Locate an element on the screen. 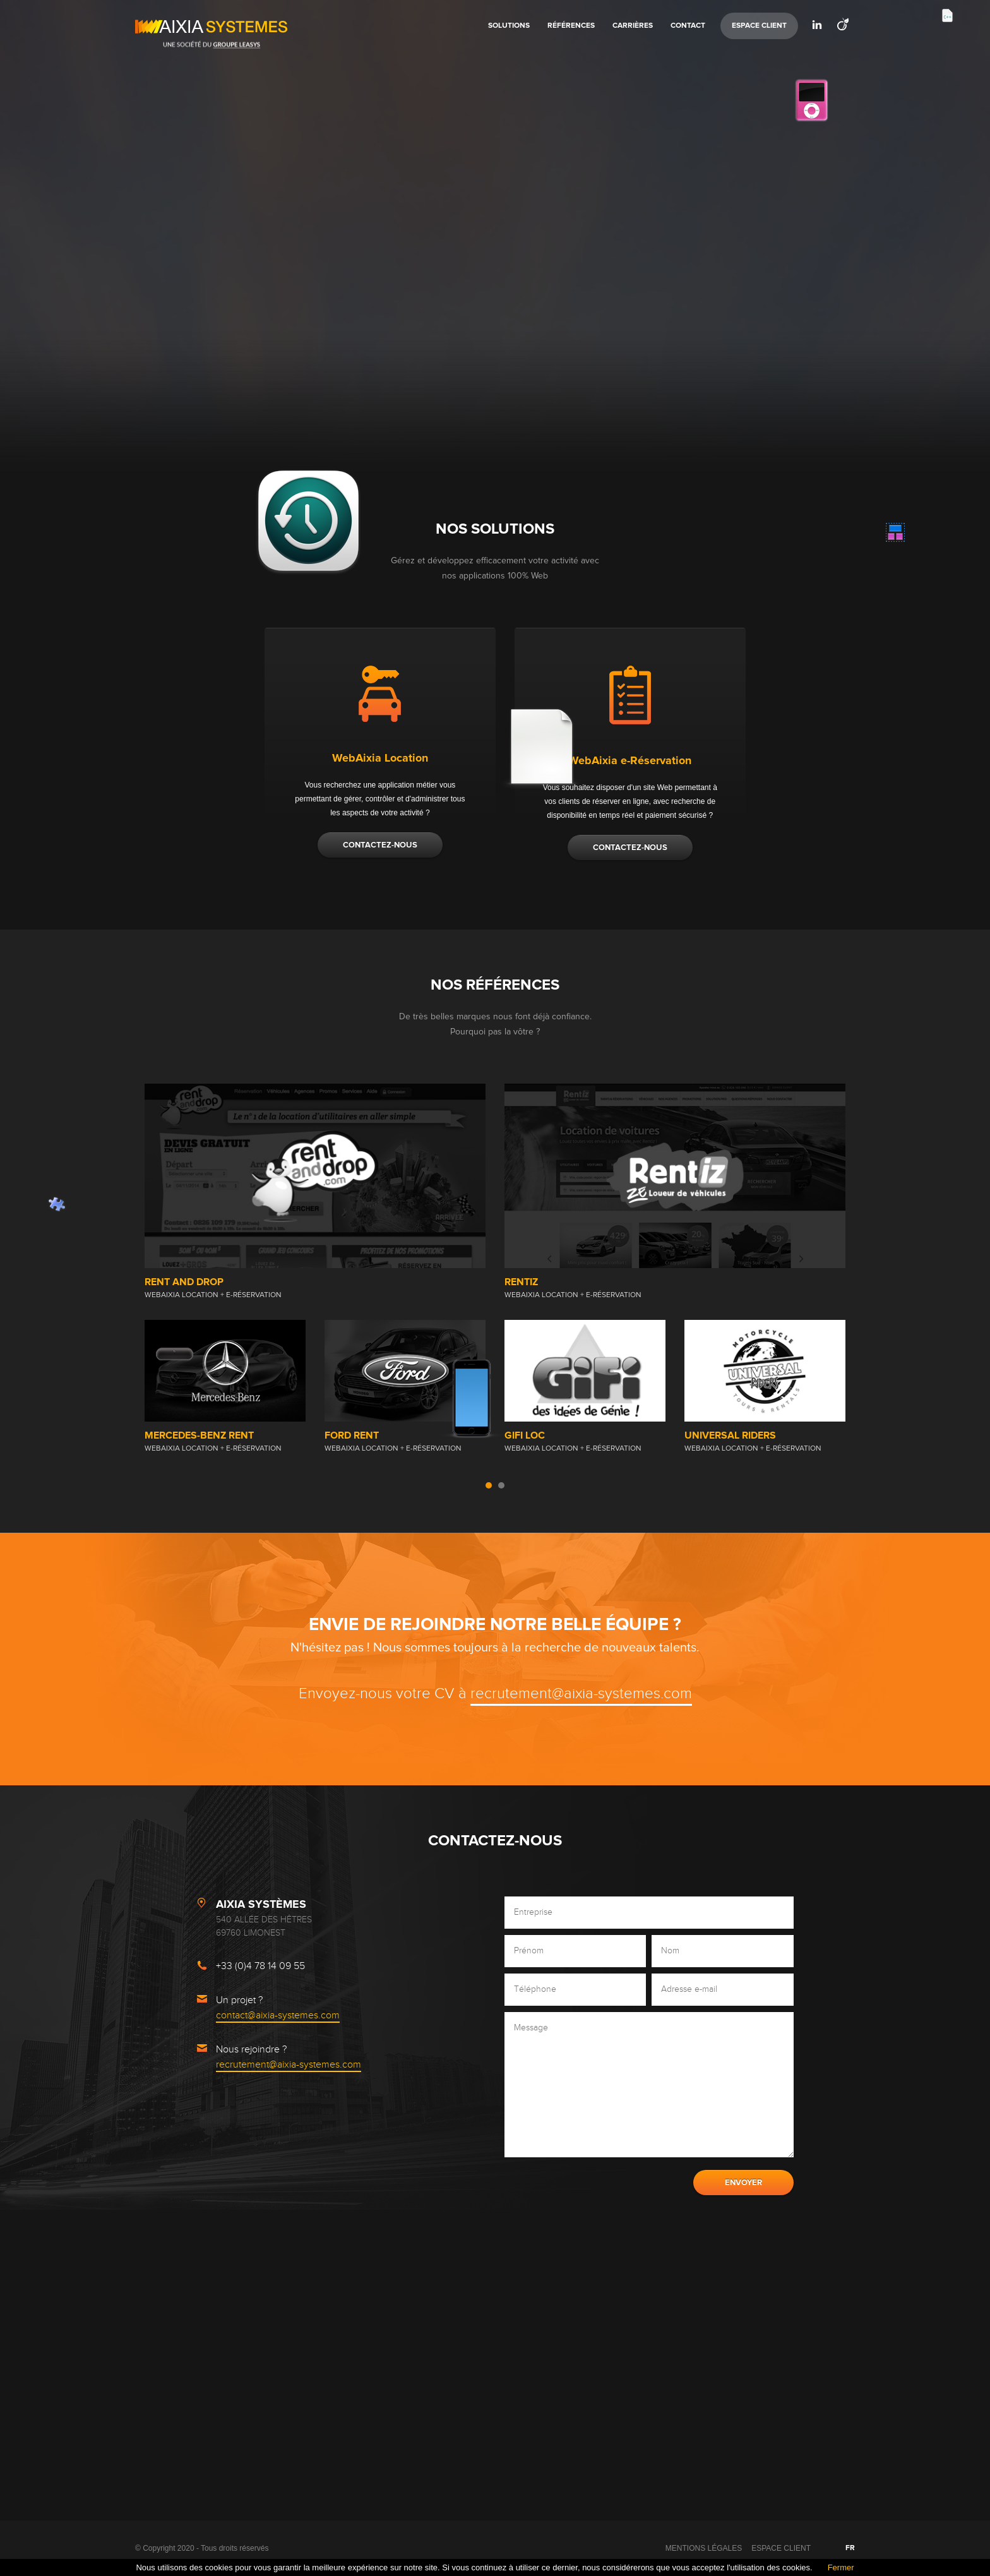 This screenshot has width=990, height=2576. open Time Machine backup and restore utility is located at coordinates (308, 520).